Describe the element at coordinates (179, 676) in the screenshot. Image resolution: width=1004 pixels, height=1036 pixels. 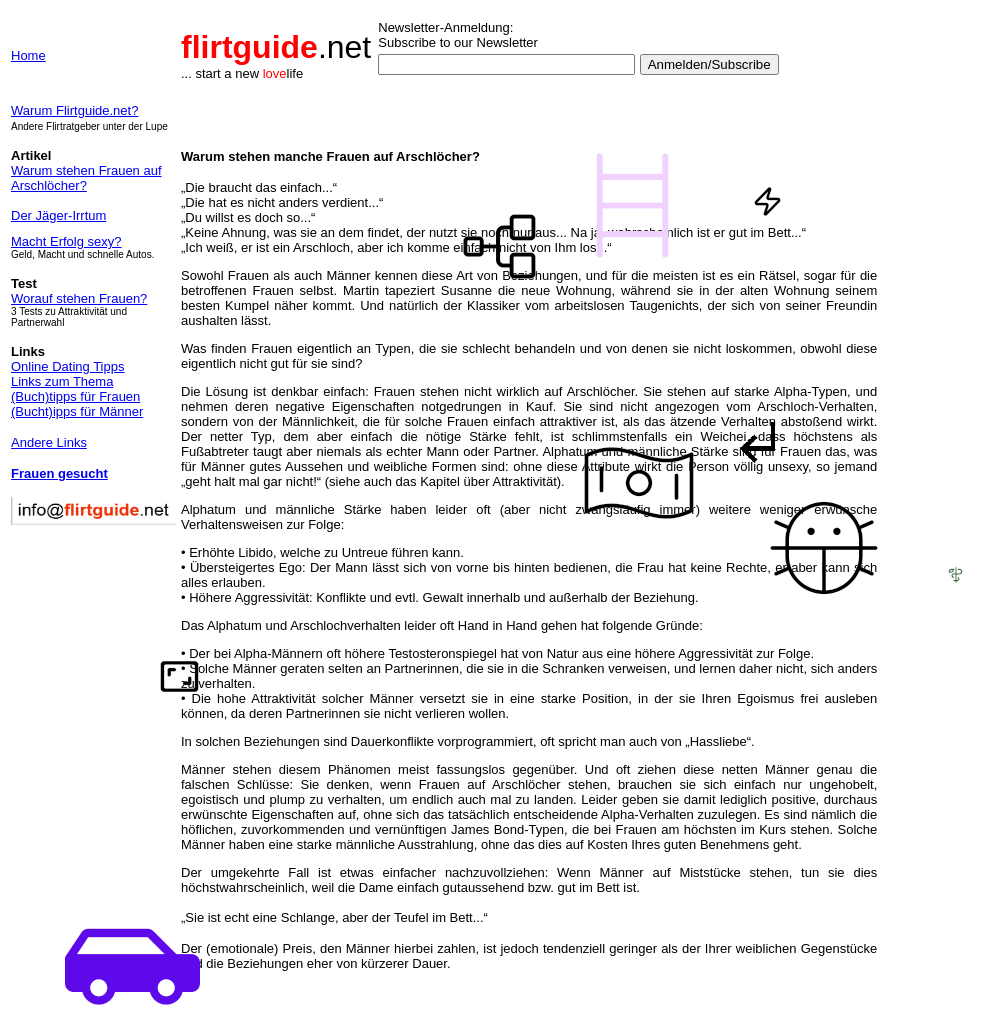
I see `adjust aspect ratio settings` at that location.